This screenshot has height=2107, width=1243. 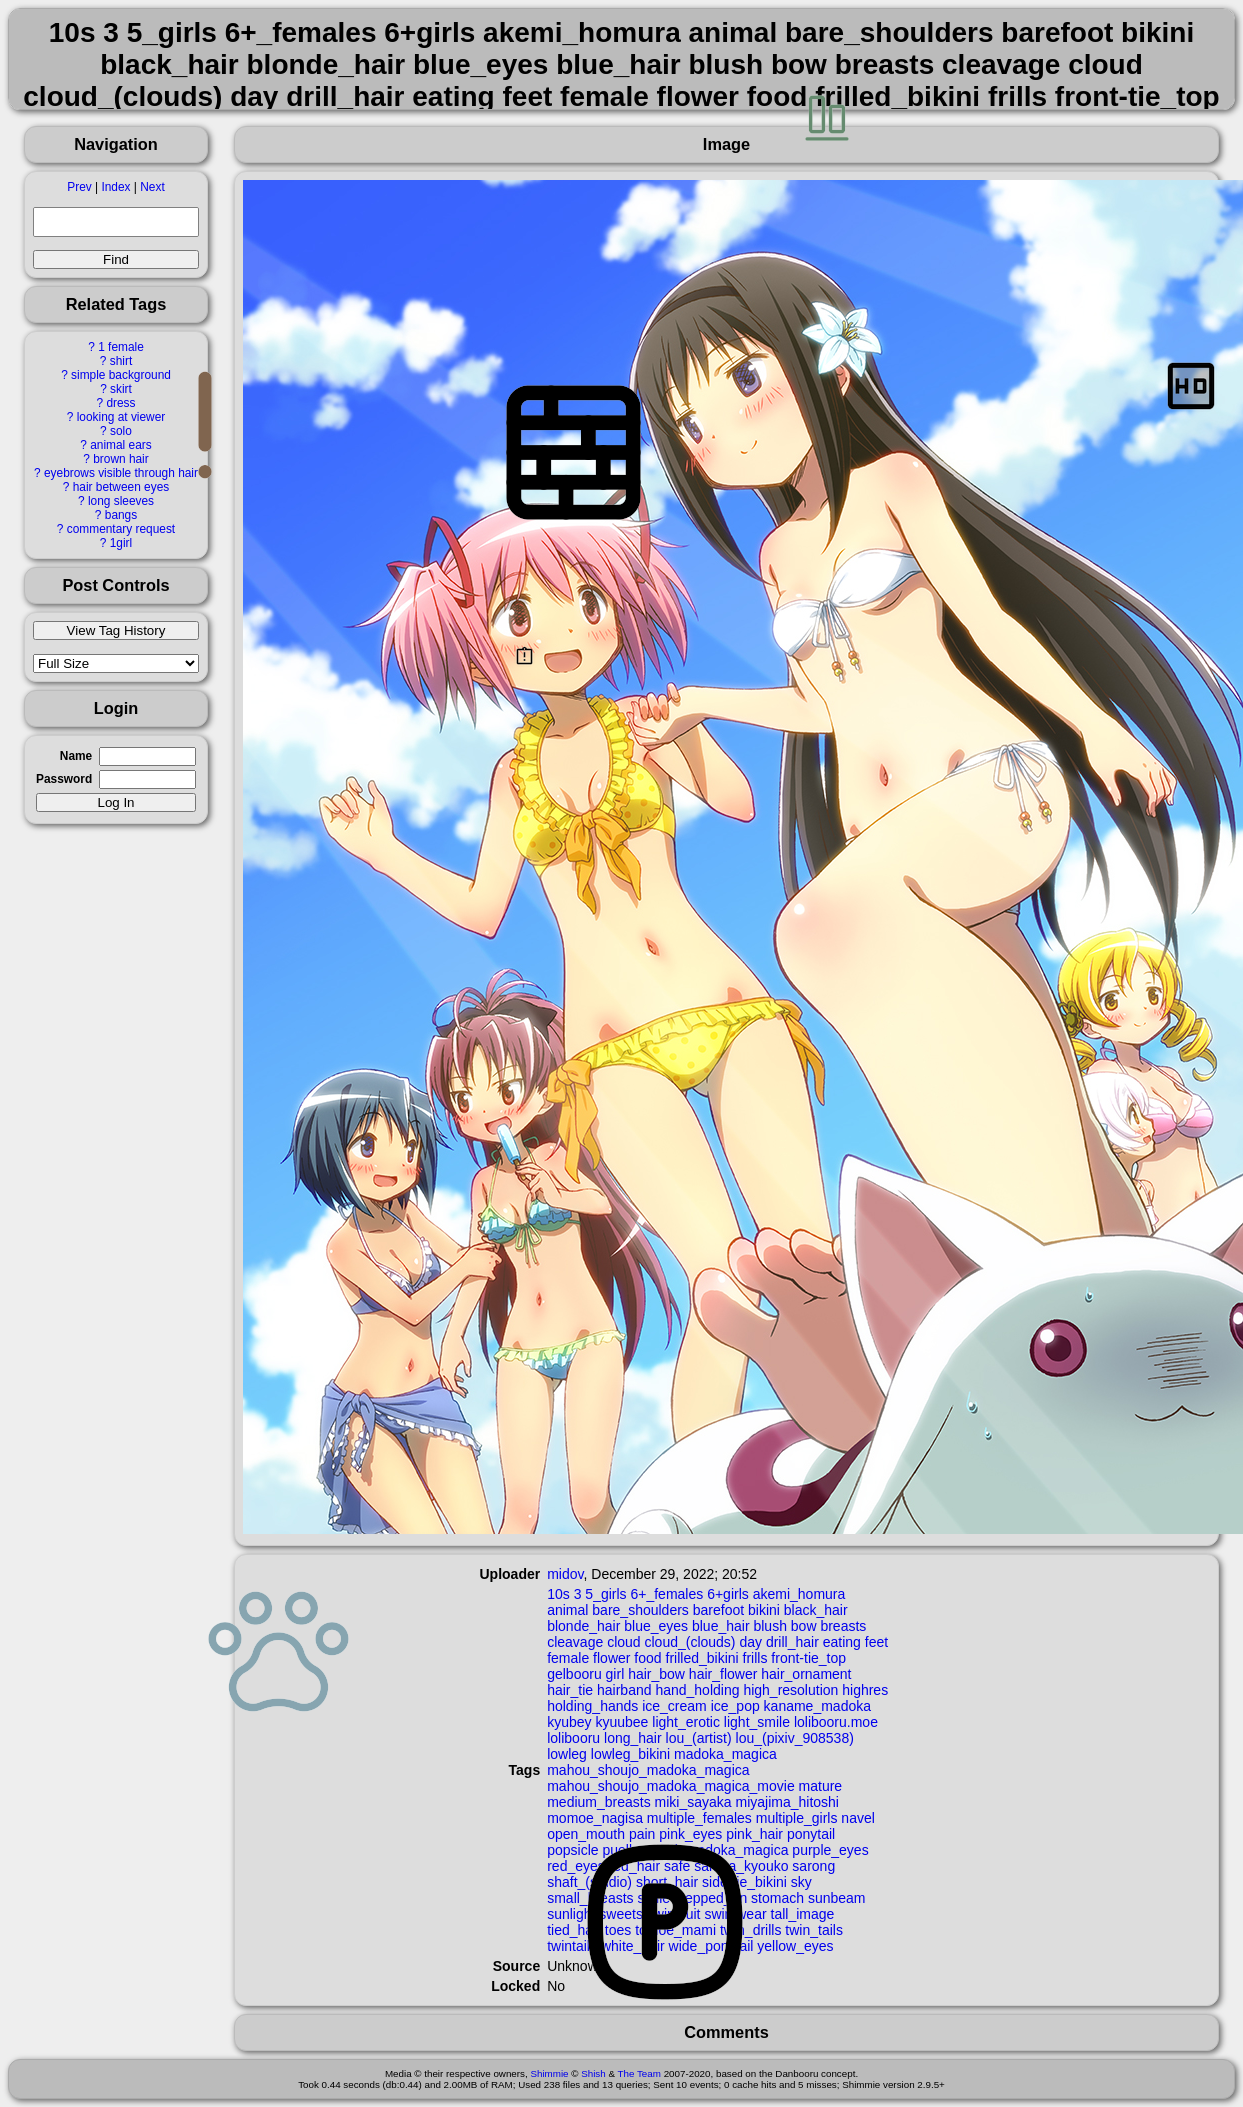 I want to click on access pet-related features or settings, so click(x=278, y=1651).